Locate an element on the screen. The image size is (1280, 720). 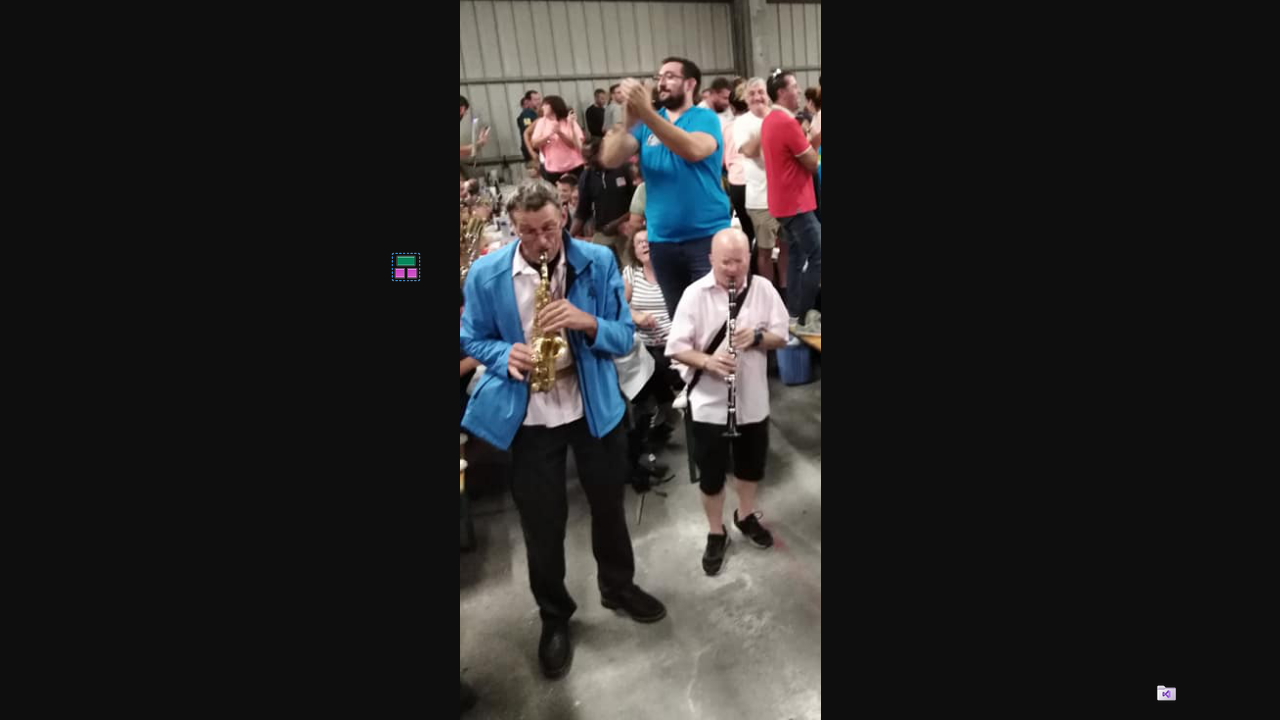
select all items in the current view is located at coordinates (406, 267).